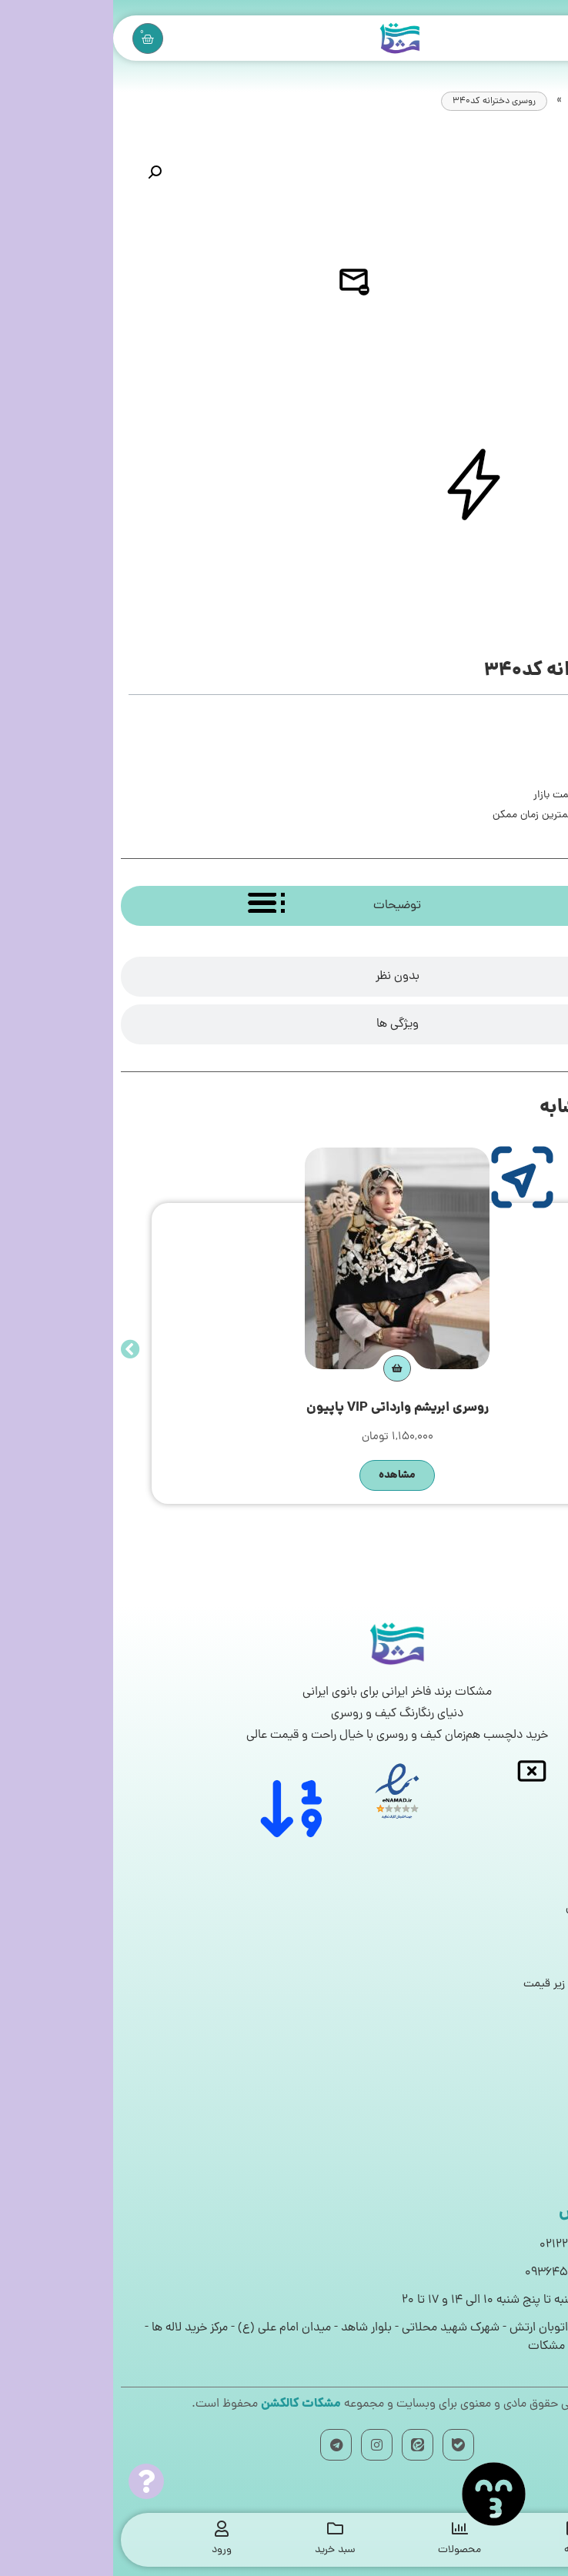 The image size is (568, 2576). What do you see at coordinates (532, 1771) in the screenshot?
I see `close or dismiss a window` at bounding box center [532, 1771].